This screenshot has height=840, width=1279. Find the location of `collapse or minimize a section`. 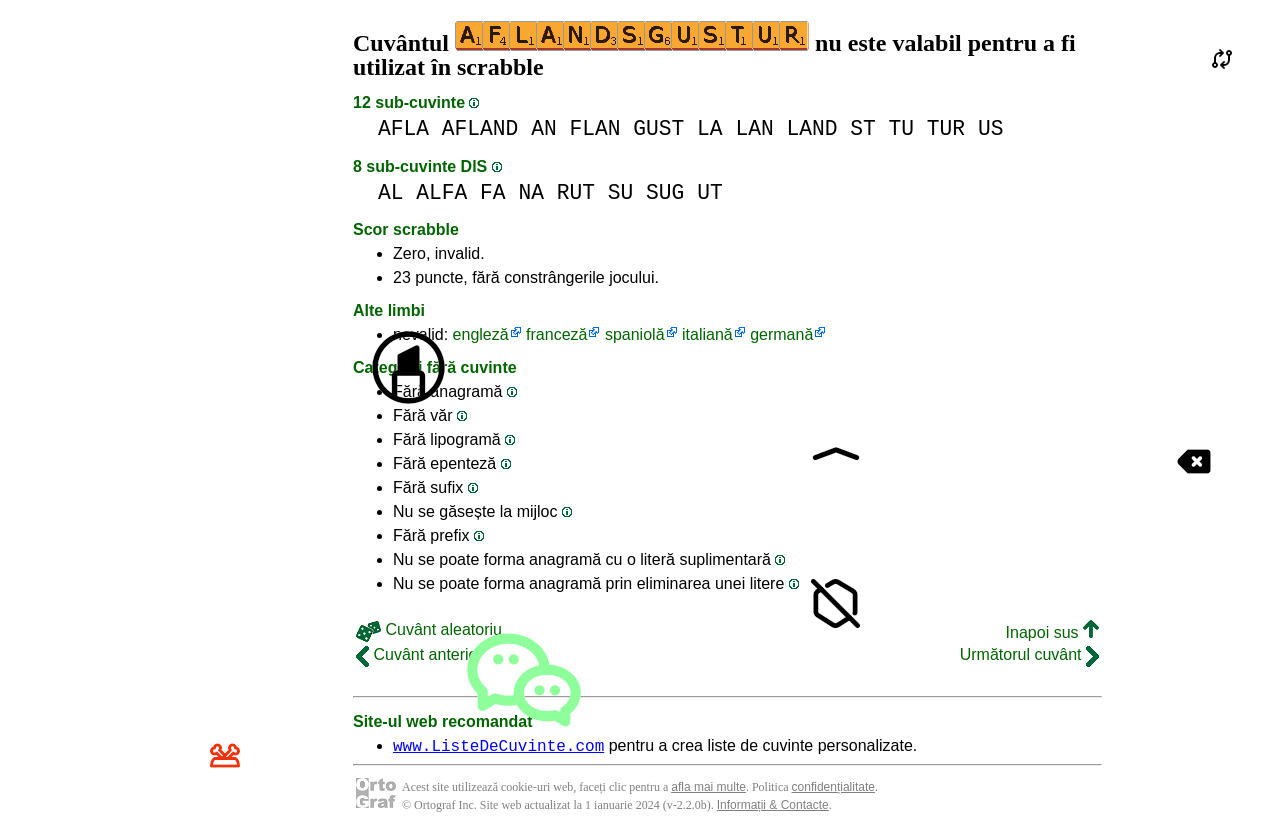

collapse or minimize a section is located at coordinates (836, 455).